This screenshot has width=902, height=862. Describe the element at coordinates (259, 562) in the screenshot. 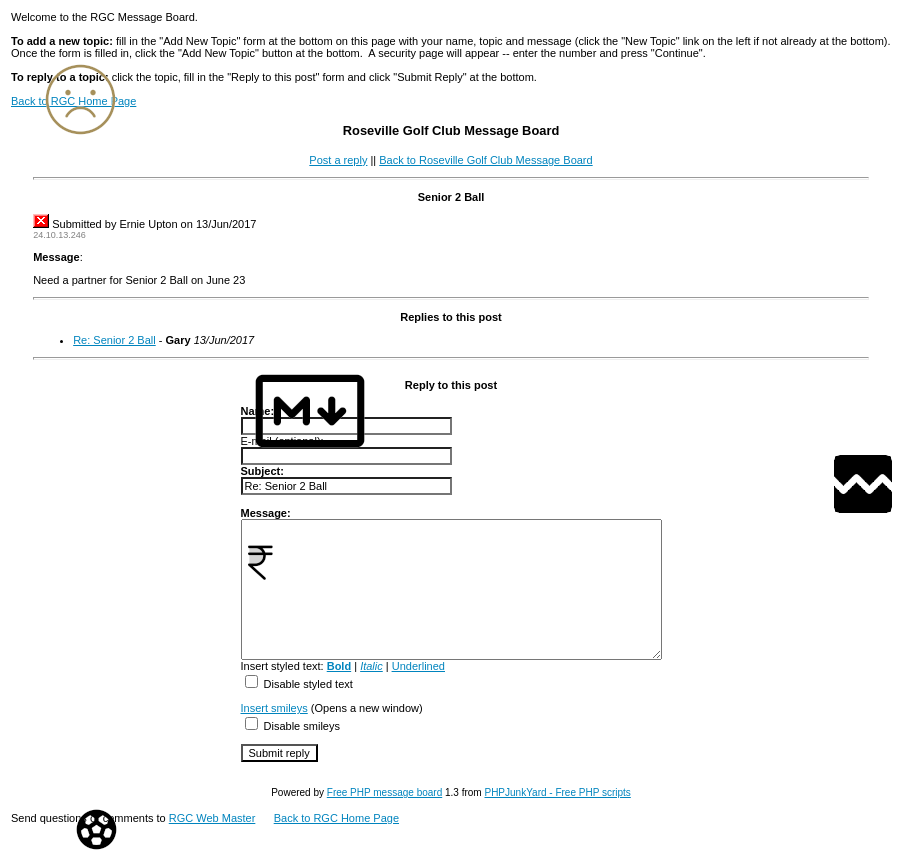

I see `view prices in Indian rupees` at that location.